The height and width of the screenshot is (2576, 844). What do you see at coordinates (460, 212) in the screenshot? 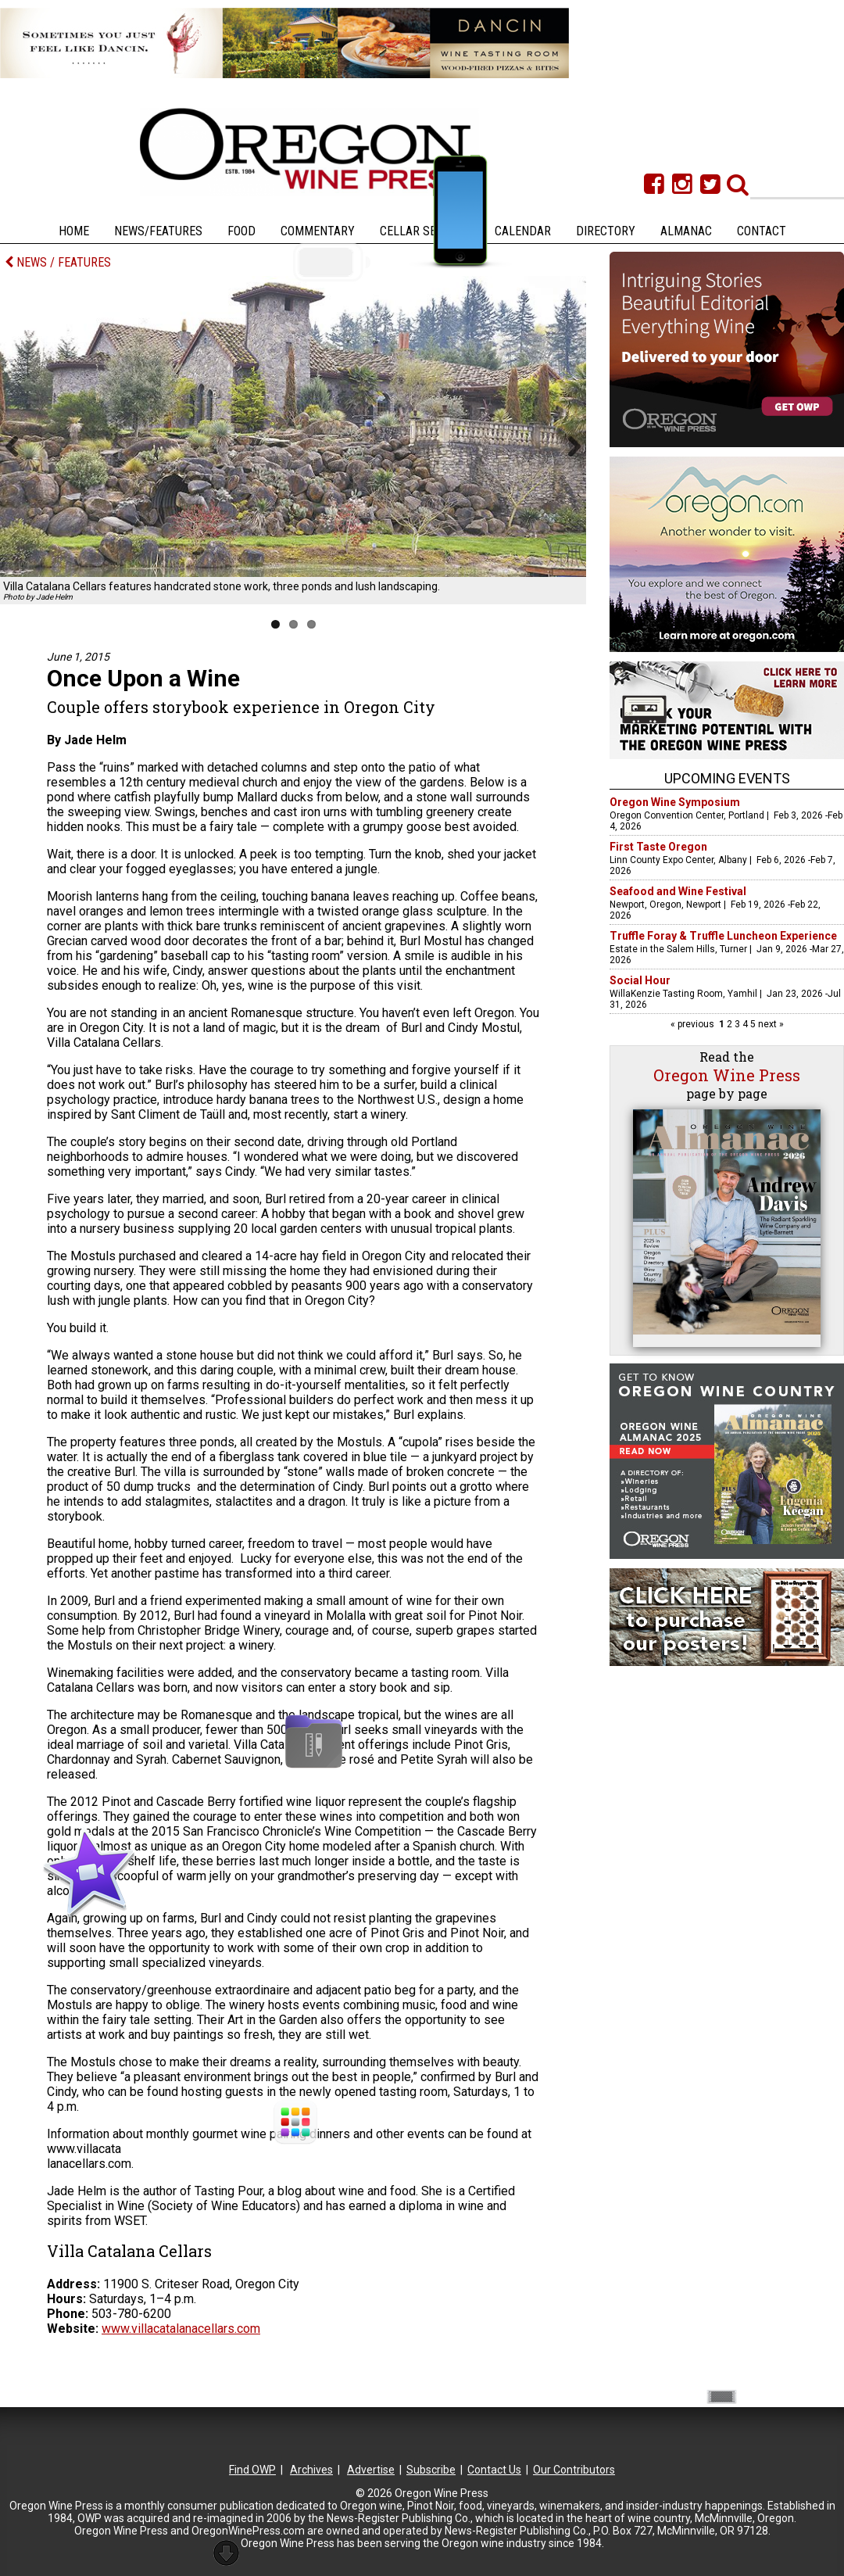
I see `manage connected iPhone 5c device` at bounding box center [460, 212].